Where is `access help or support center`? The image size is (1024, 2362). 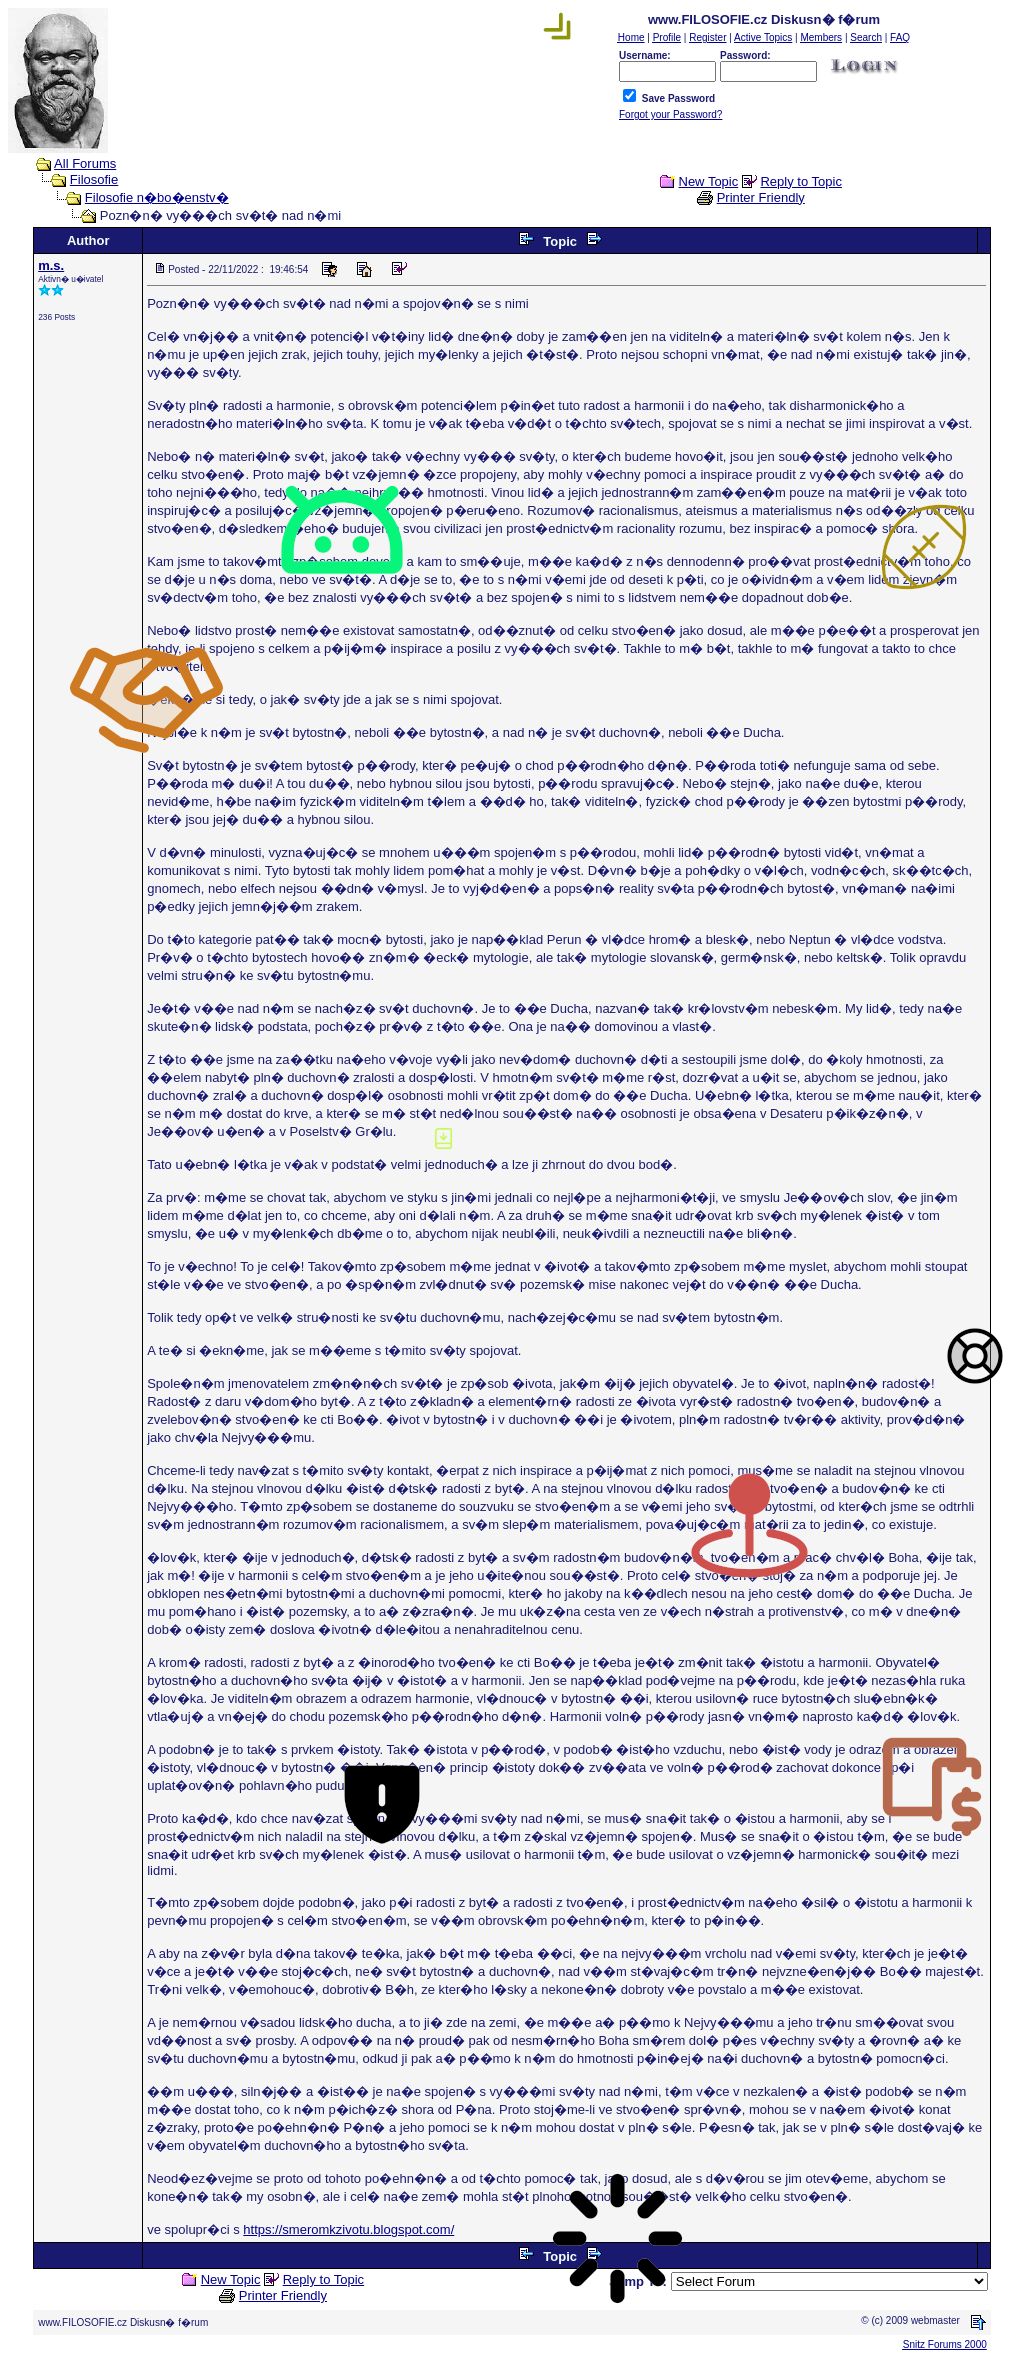 access help or support center is located at coordinates (975, 1356).